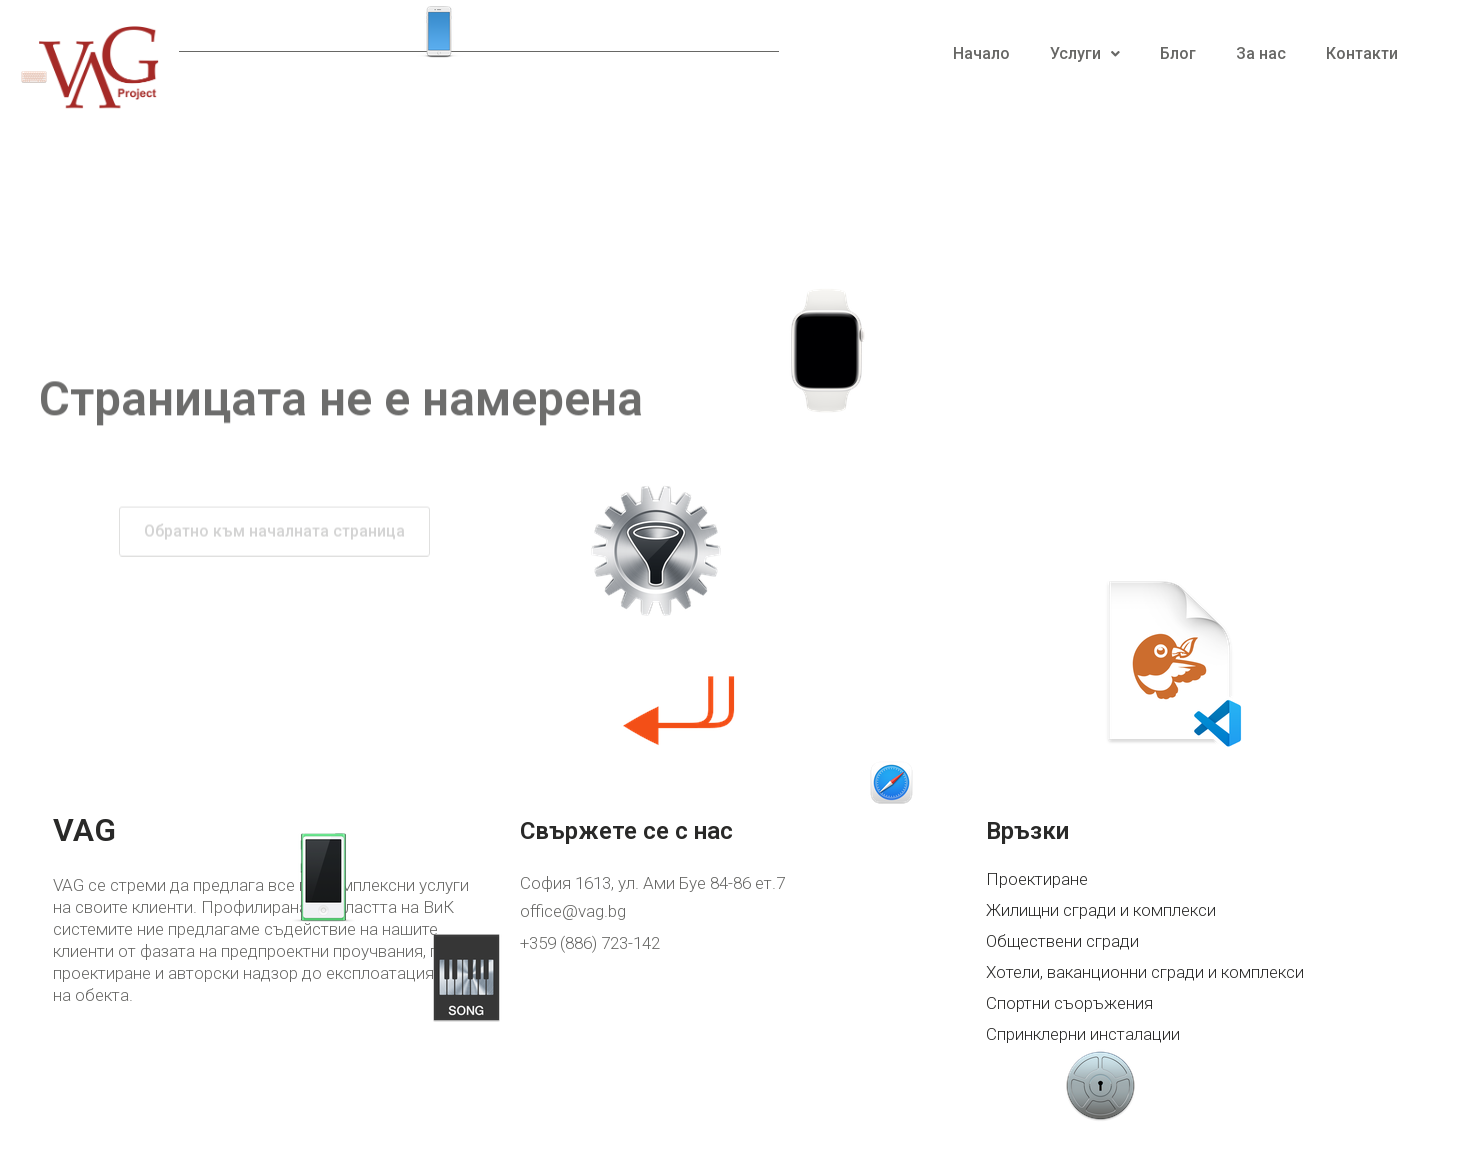  I want to click on reply to all recipients of an email, so click(677, 710).